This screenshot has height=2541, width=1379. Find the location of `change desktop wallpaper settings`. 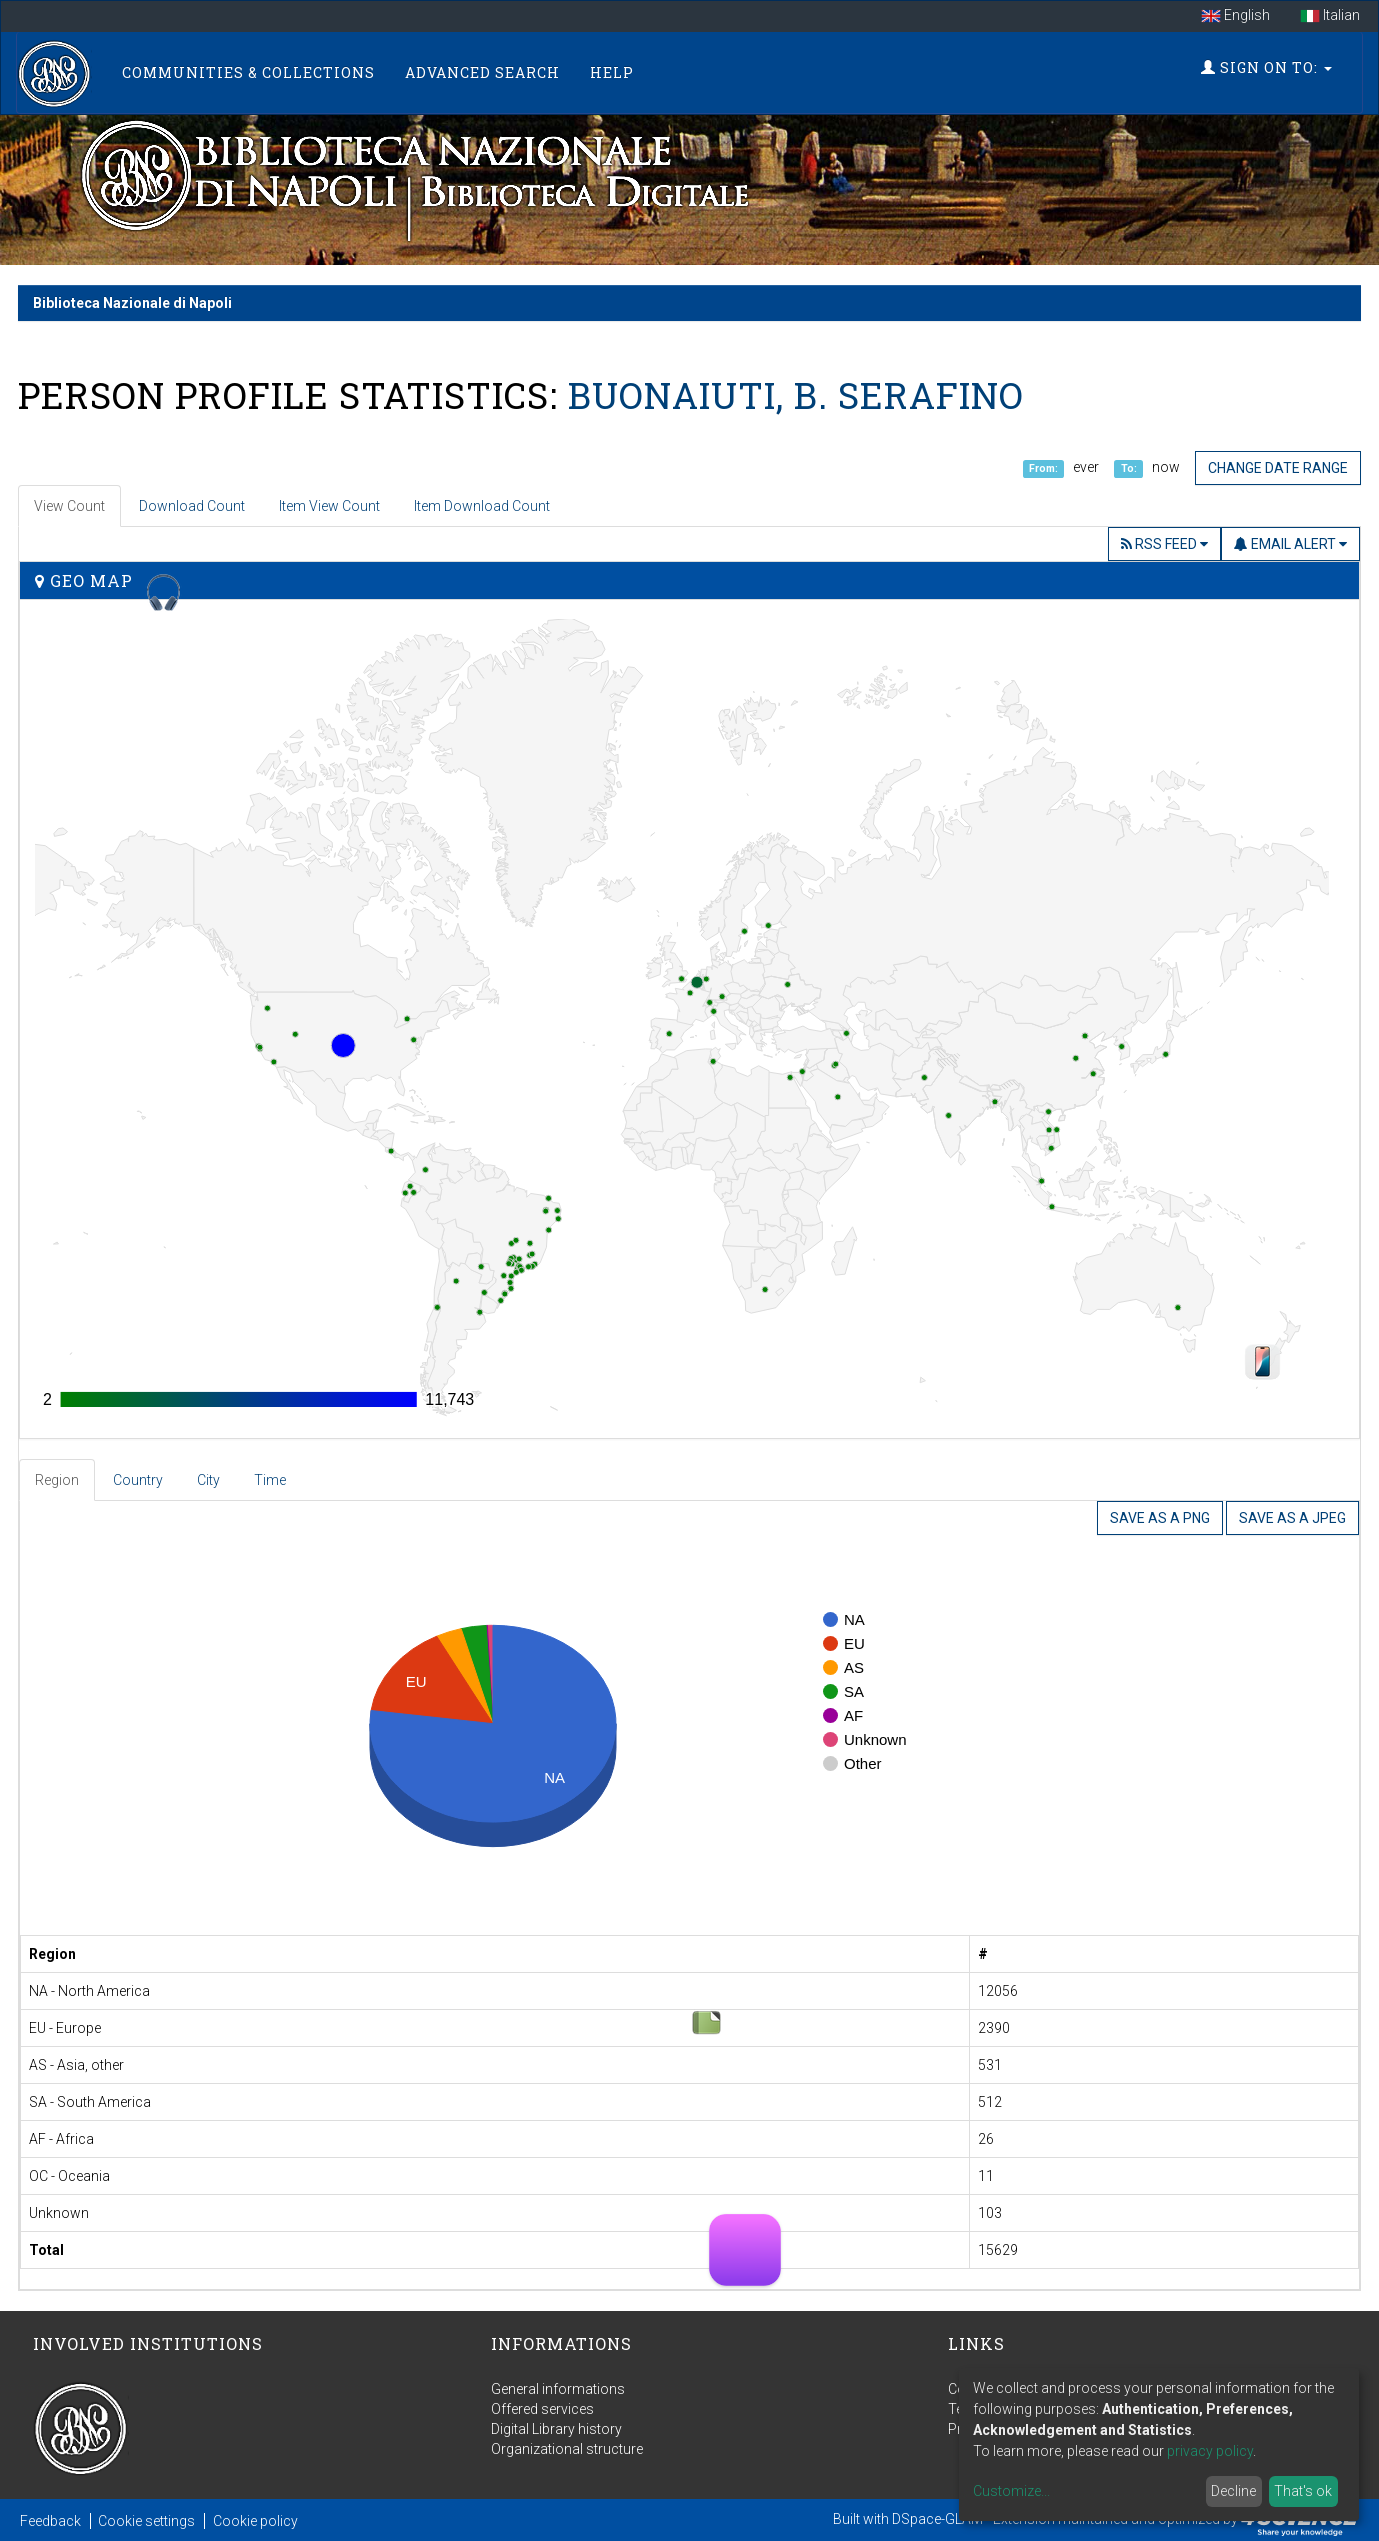

change desktop wallpaper settings is located at coordinates (706, 2022).